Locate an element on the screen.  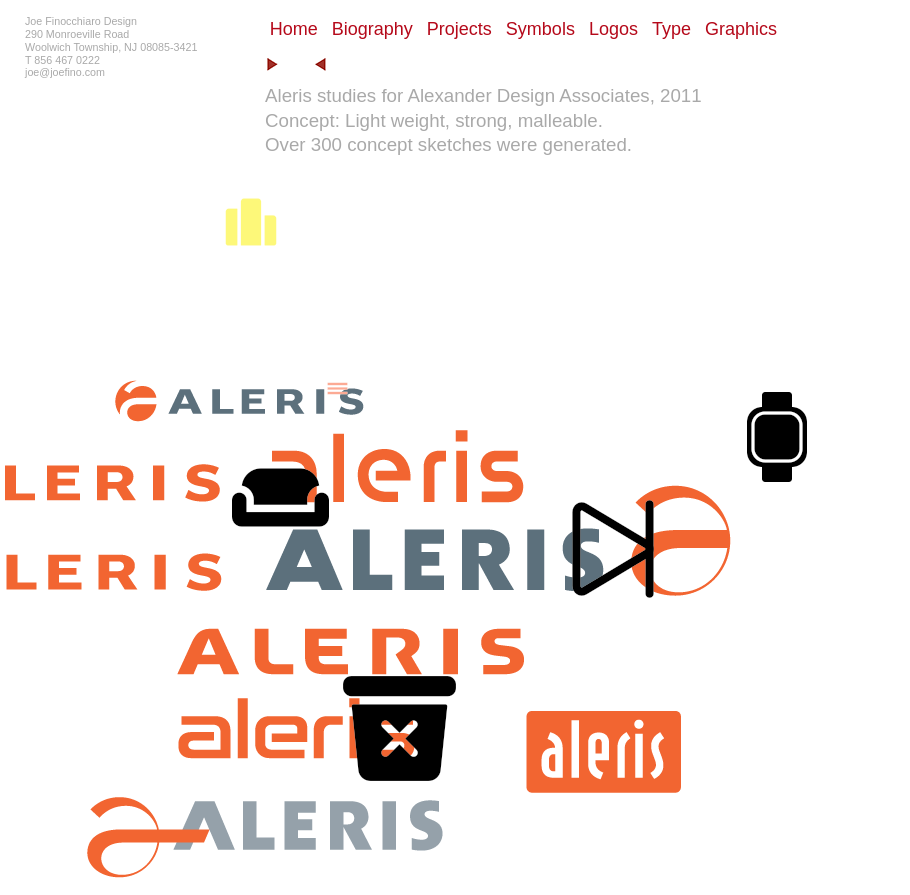
access smartwatch settings or companion app is located at coordinates (777, 437).